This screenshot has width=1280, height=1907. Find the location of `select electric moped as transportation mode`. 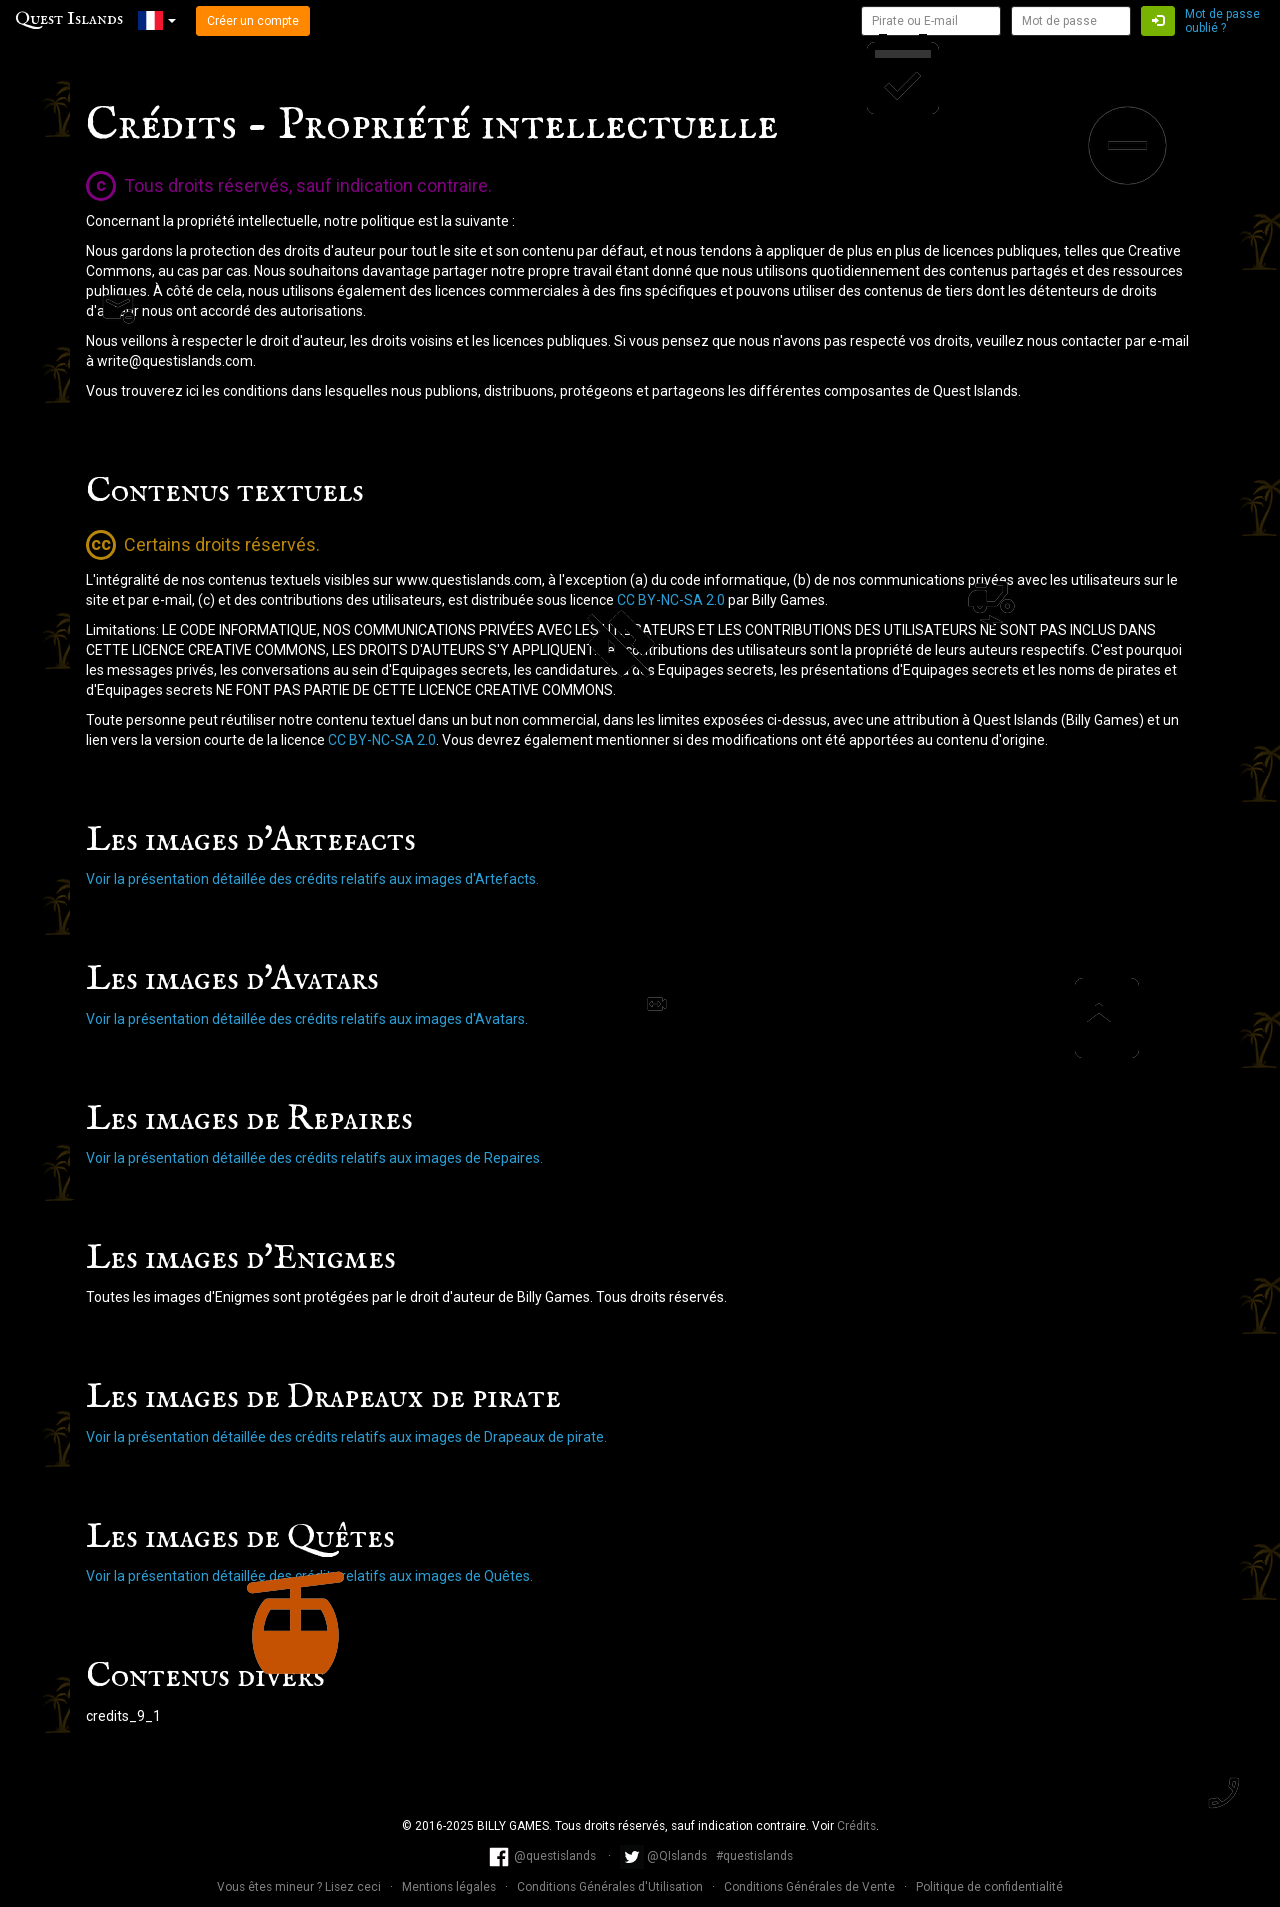

select electric moped as transportation mode is located at coordinates (991, 601).